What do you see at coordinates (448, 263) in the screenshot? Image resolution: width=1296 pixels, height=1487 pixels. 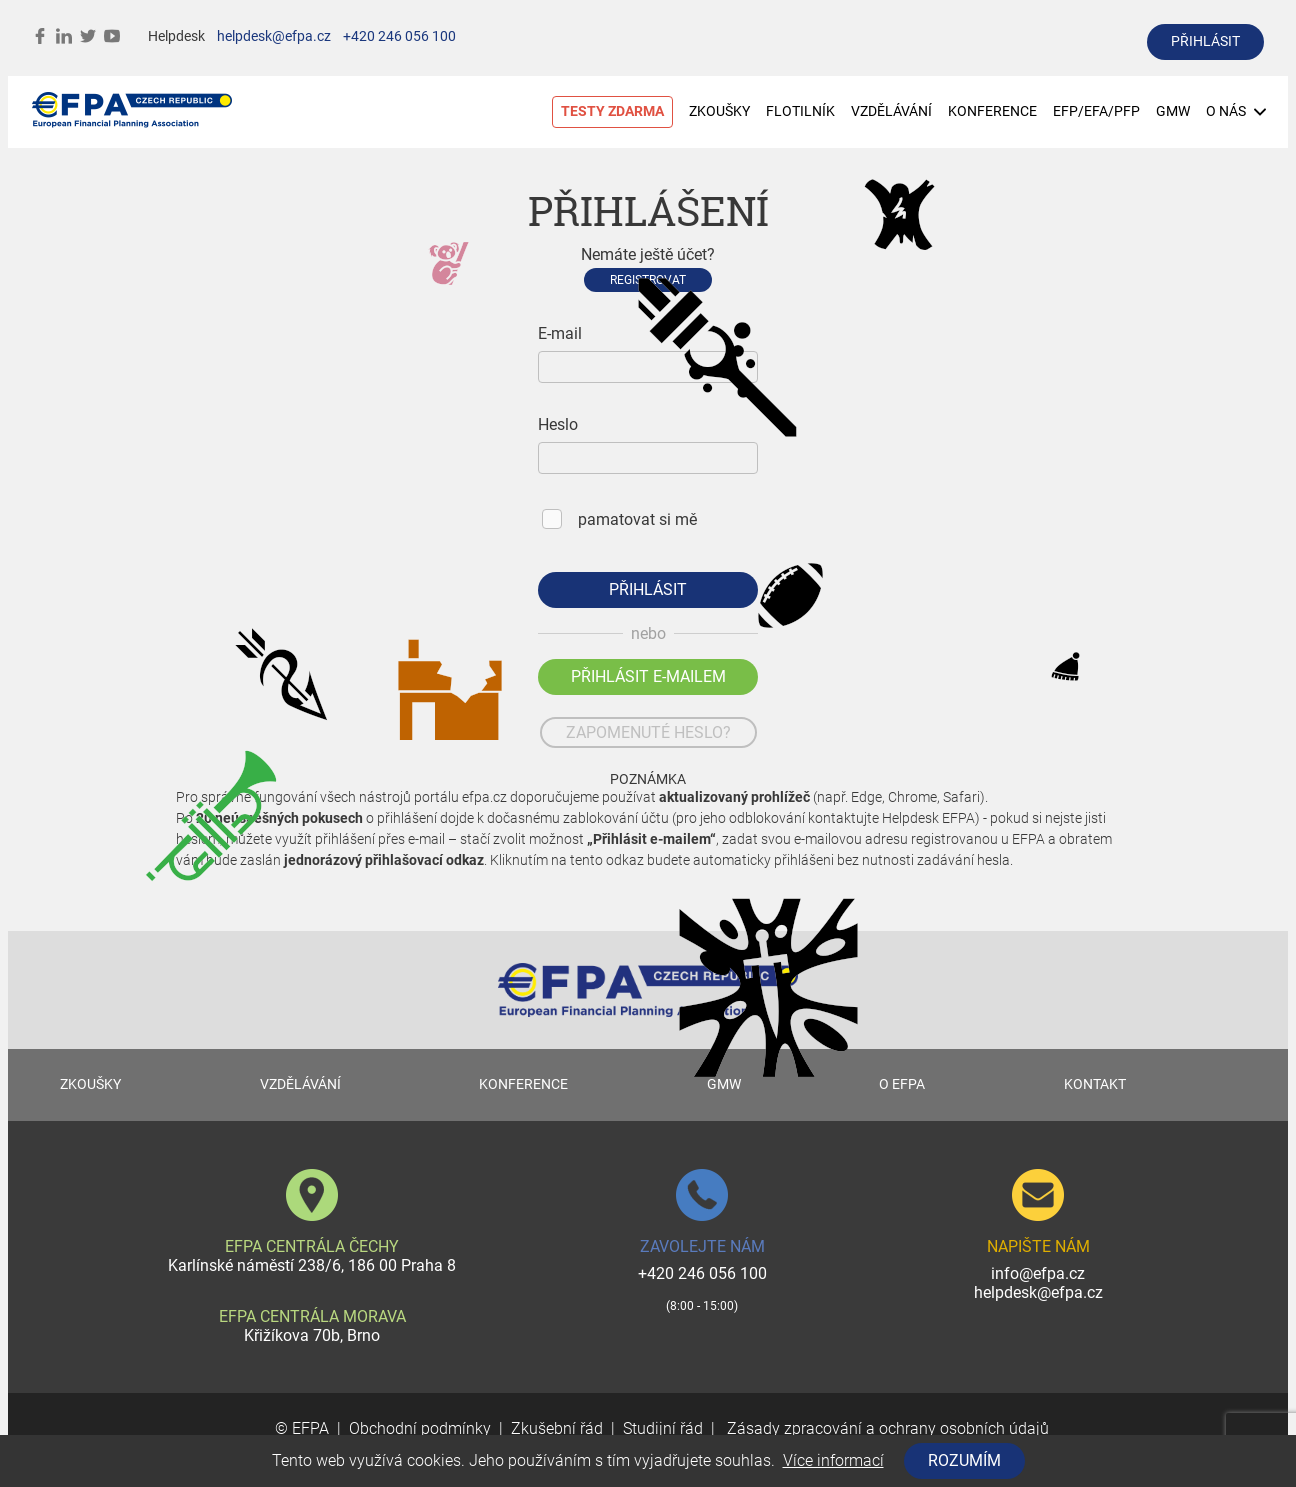 I see `koala character or mascot icon` at bounding box center [448, 263].